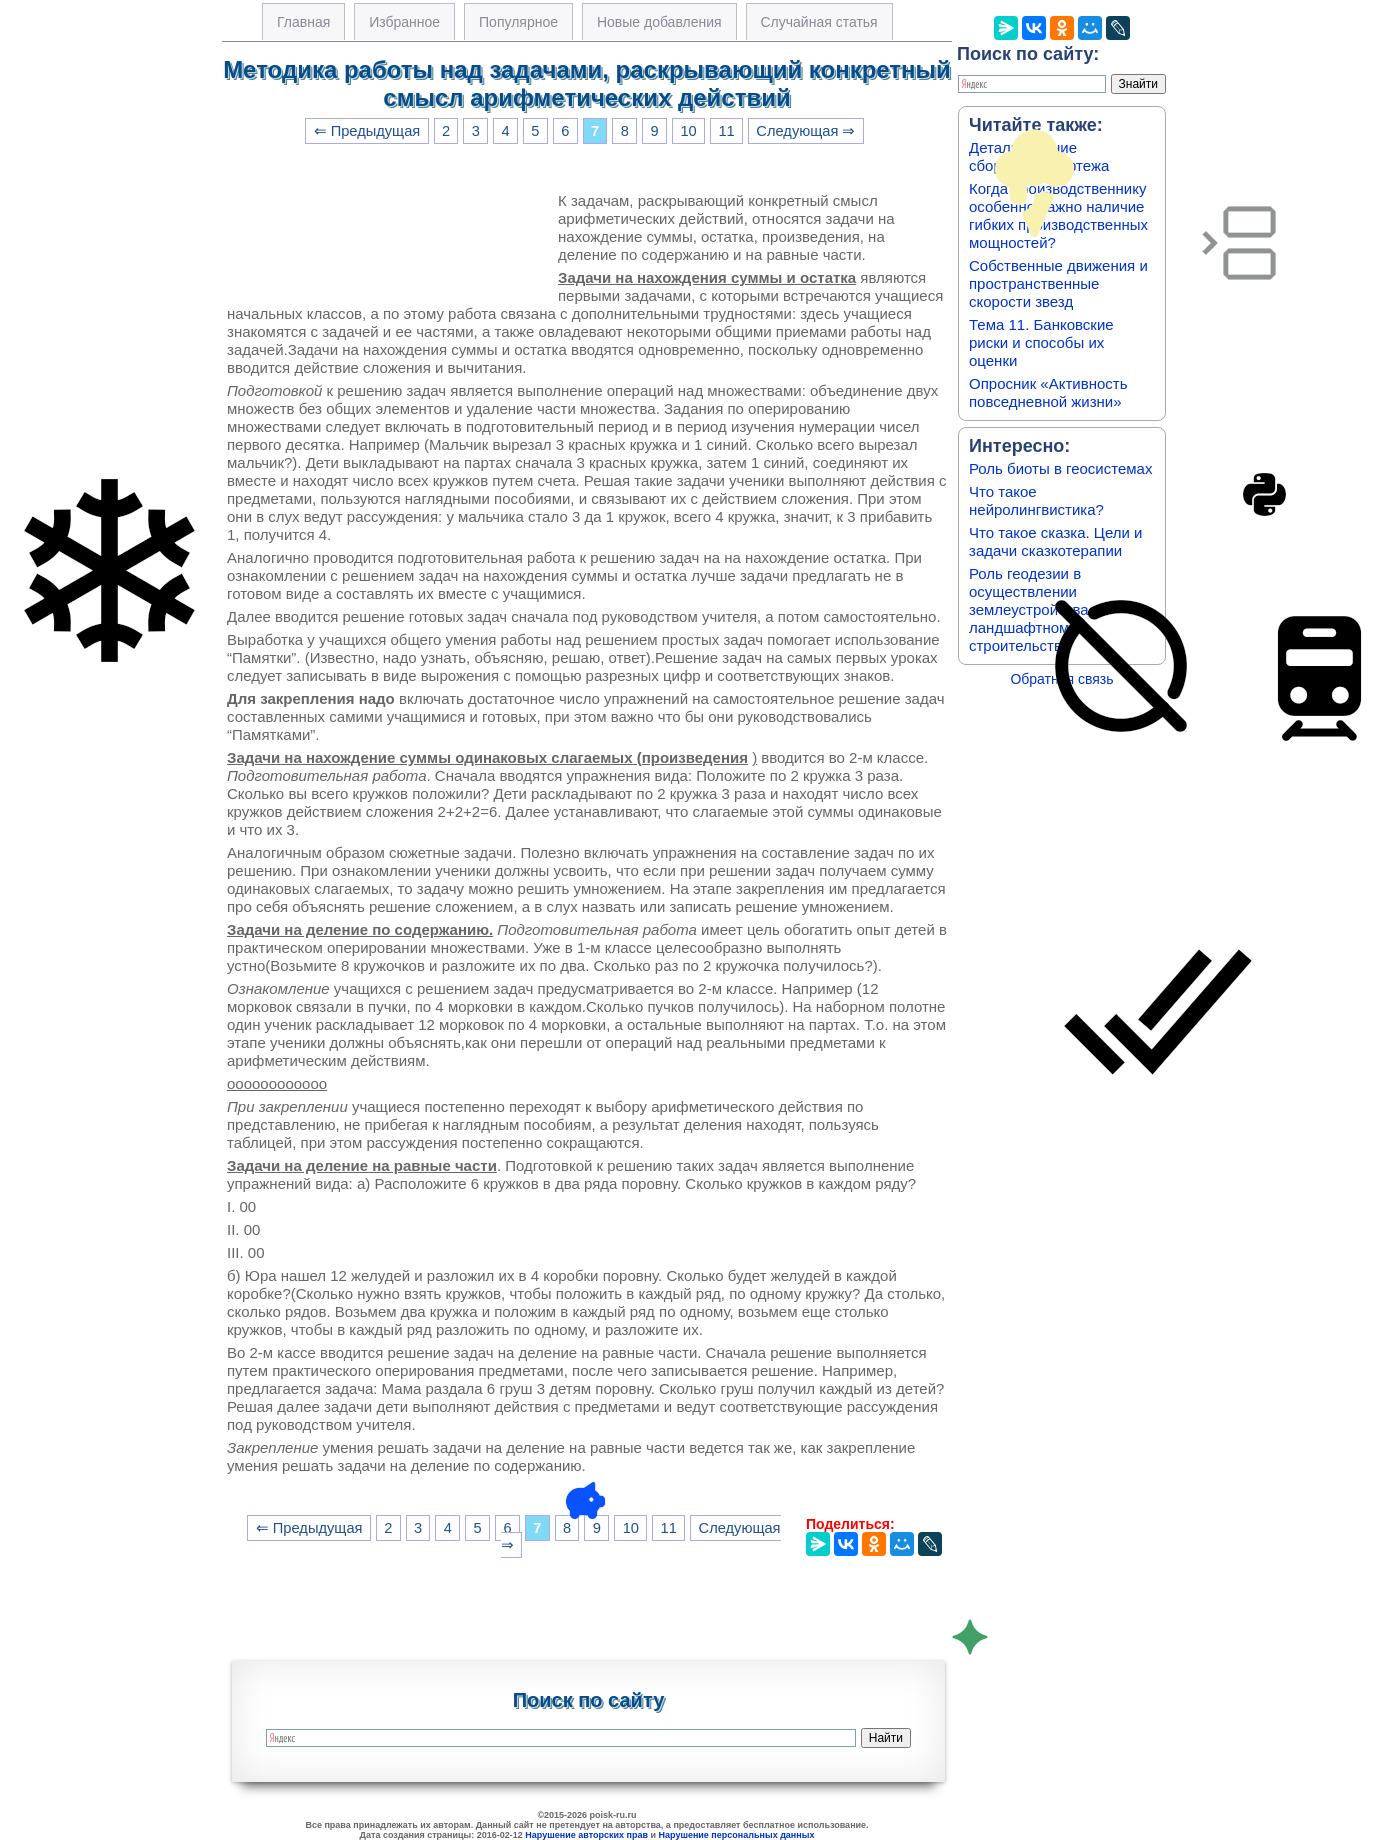 This screenshot has height=1840, width=1394. Describe the element at coordinates (1264, 494) in the screenshot. I see `indicates python programming language support` at that location.